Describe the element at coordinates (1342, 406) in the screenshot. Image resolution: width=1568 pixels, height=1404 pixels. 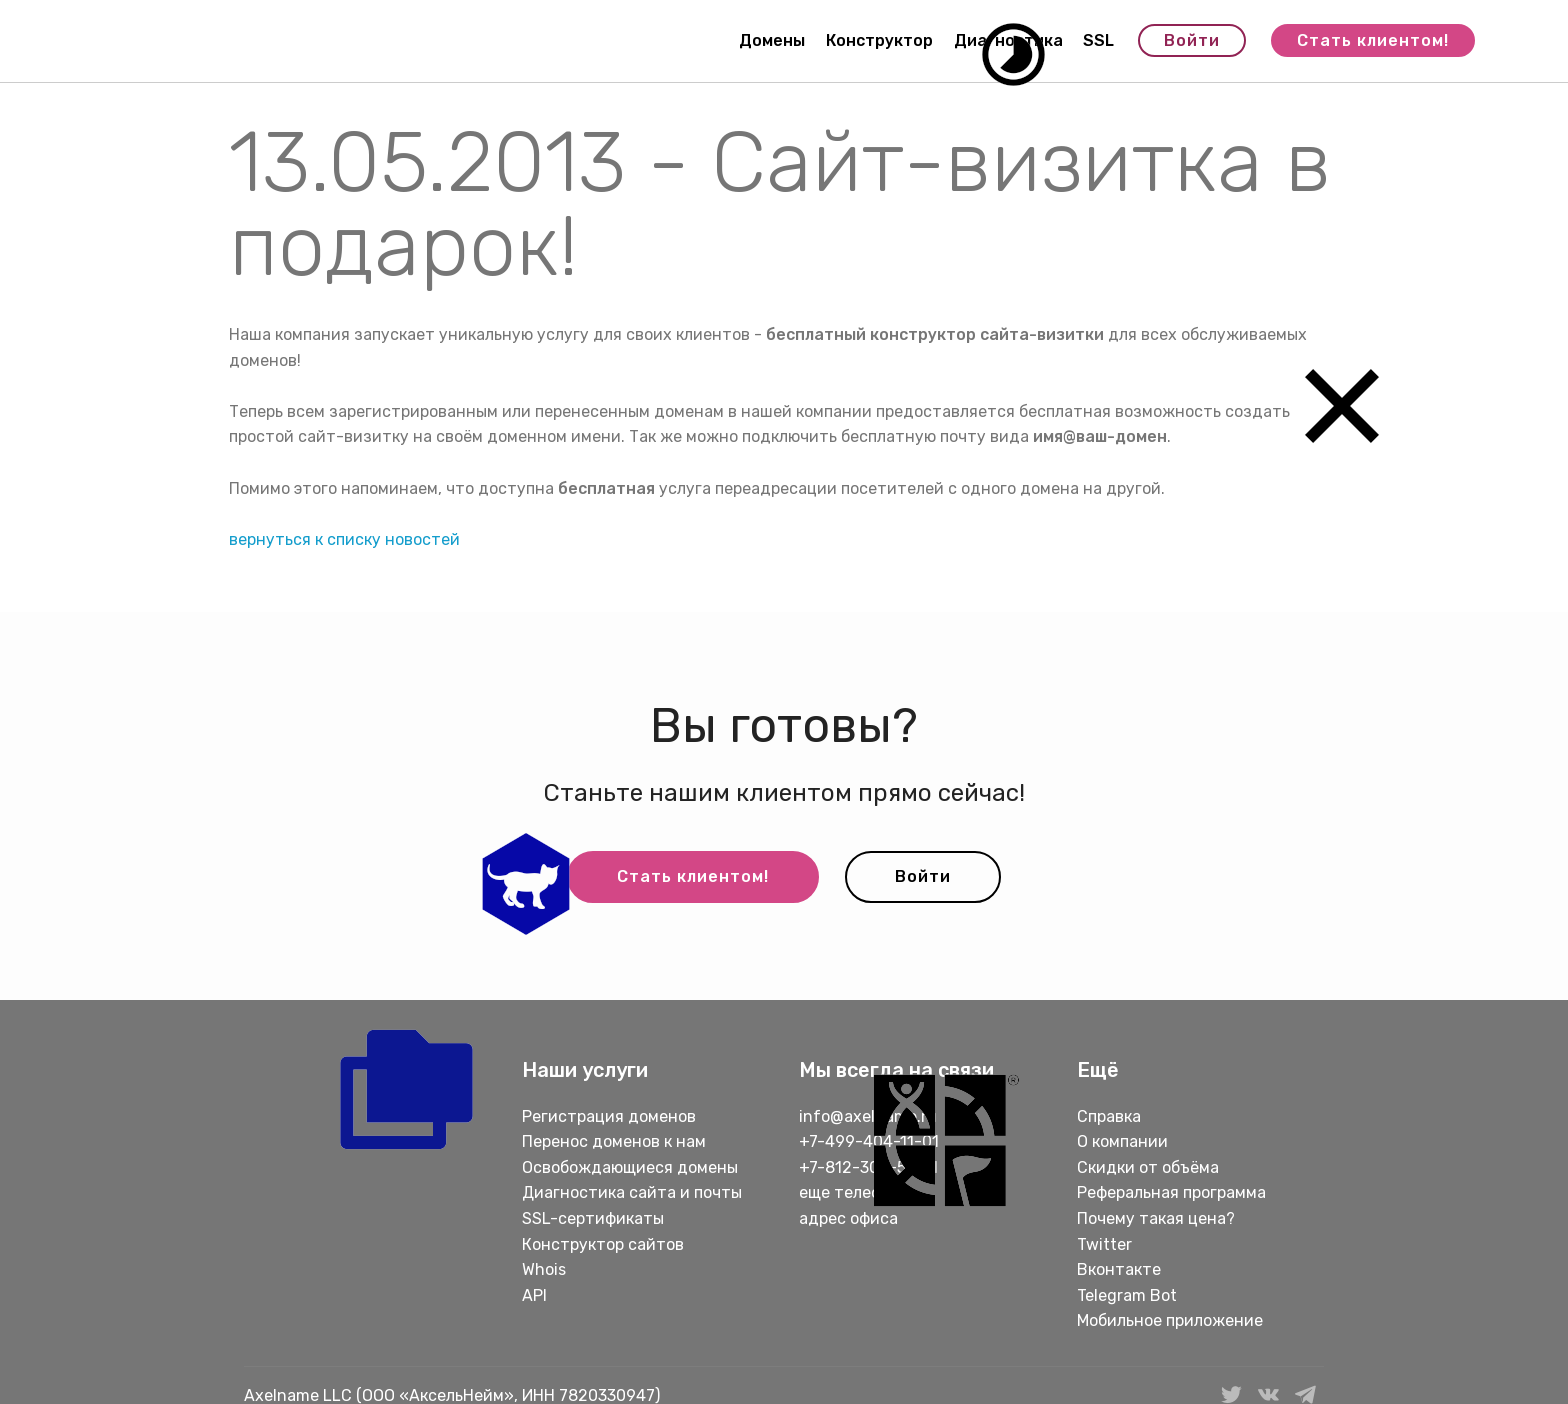
I see `close the current window or dialog` at that location.